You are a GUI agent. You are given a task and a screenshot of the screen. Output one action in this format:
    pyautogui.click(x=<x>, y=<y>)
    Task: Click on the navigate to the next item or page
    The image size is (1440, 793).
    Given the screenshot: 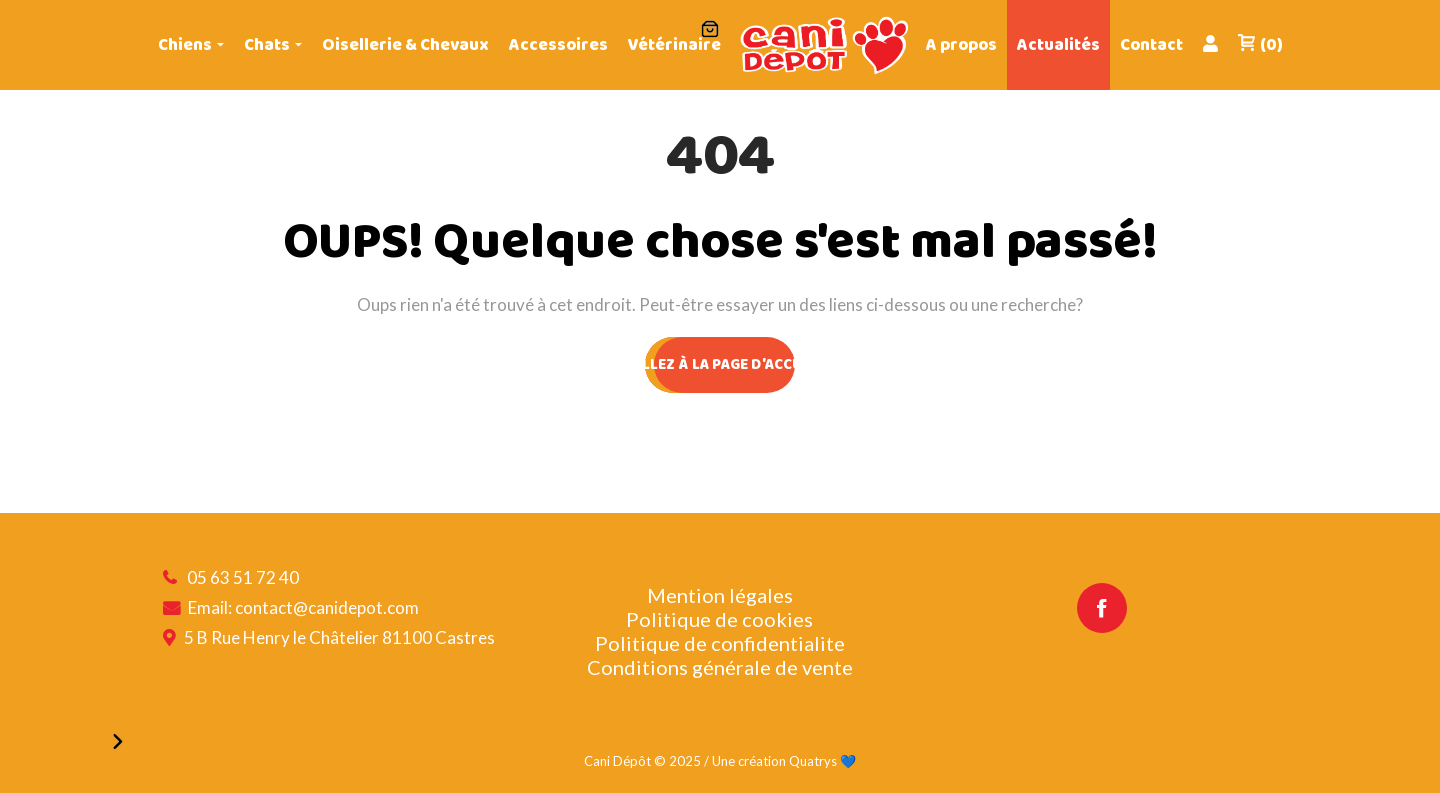 What is the action you would take?
    pyautogui.click(x=117, y=741)
    